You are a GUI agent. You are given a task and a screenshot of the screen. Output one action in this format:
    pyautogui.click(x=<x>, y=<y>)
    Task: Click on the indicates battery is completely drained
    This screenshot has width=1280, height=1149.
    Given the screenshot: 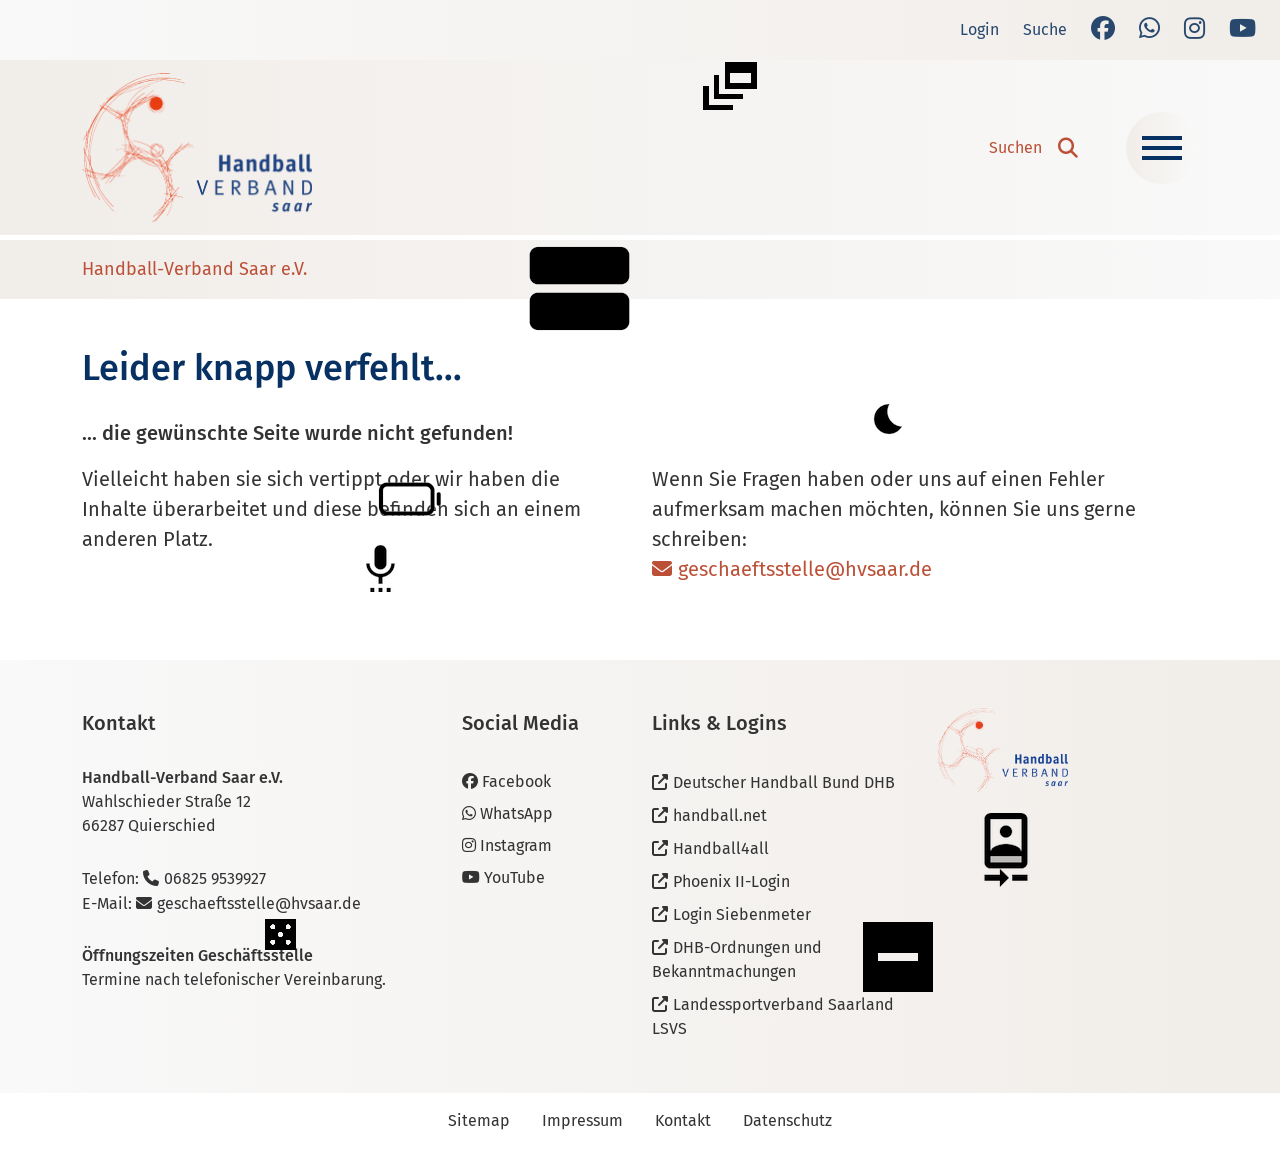 What is the action you would take?
    pyautogui.click(x=410, y=499)
    